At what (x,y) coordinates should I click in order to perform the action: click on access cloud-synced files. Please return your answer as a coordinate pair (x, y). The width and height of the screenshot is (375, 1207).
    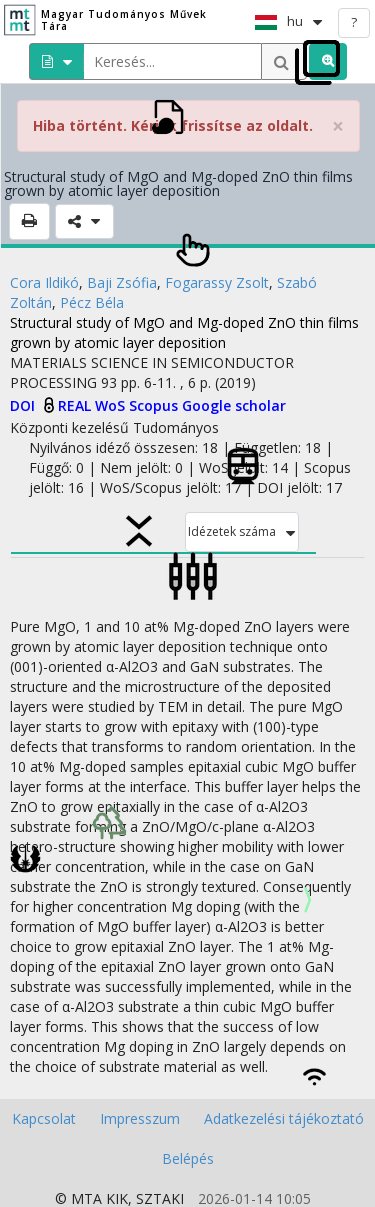
    Looking at the image, I should click on (169, 117).